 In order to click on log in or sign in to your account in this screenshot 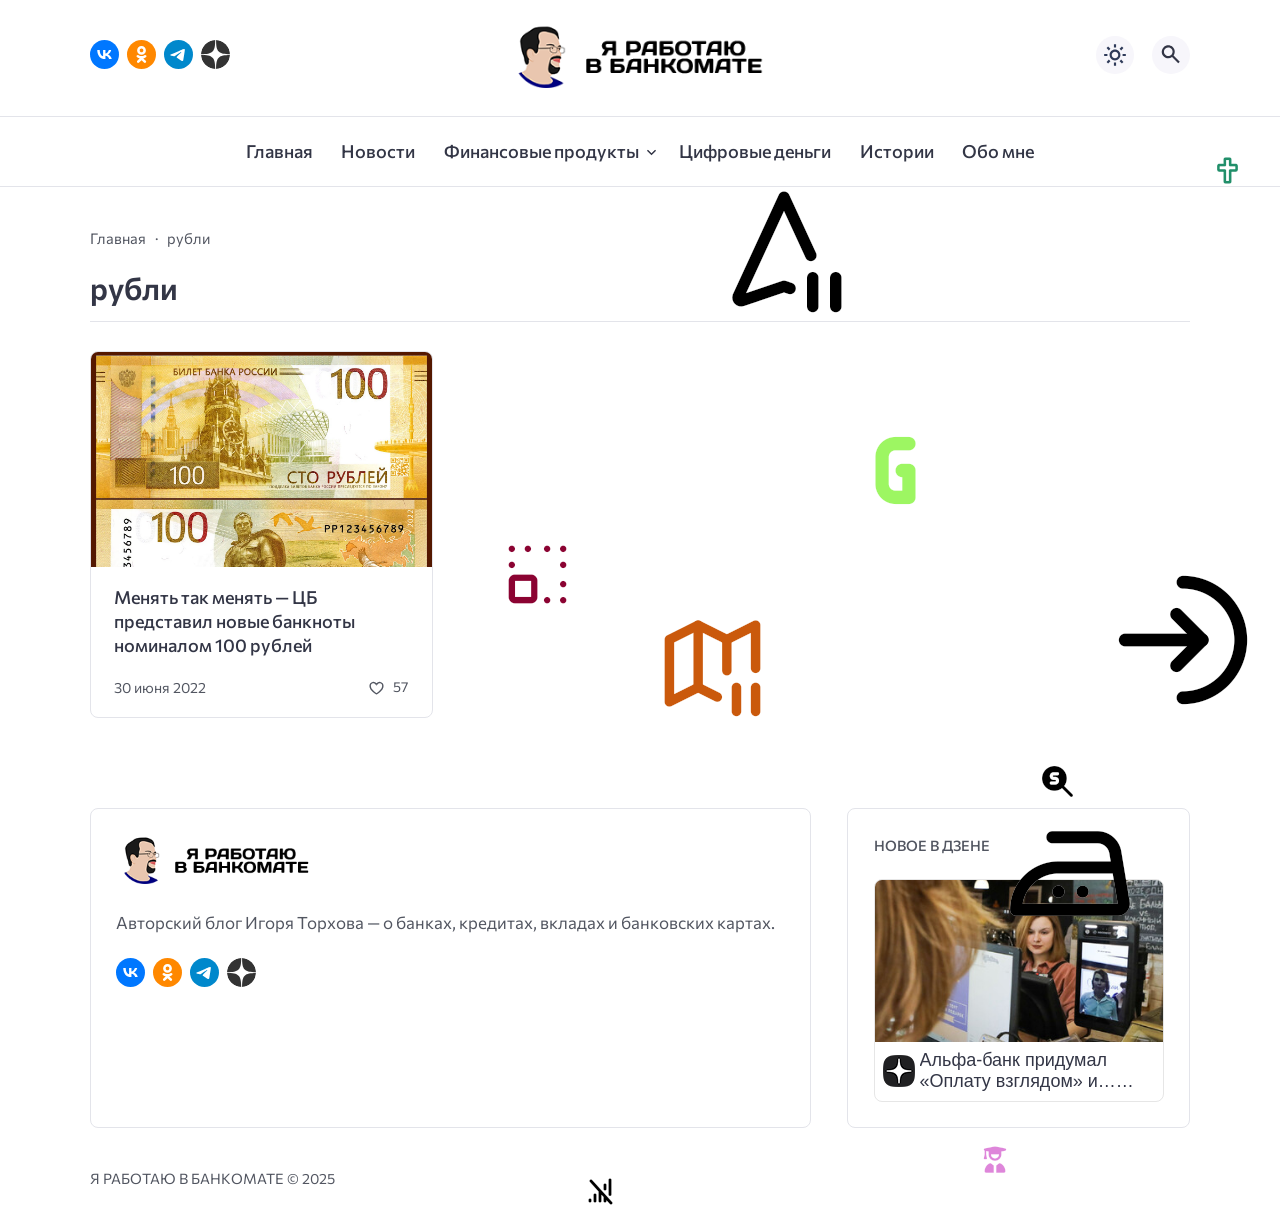, I will do `click(1183, 640)`.